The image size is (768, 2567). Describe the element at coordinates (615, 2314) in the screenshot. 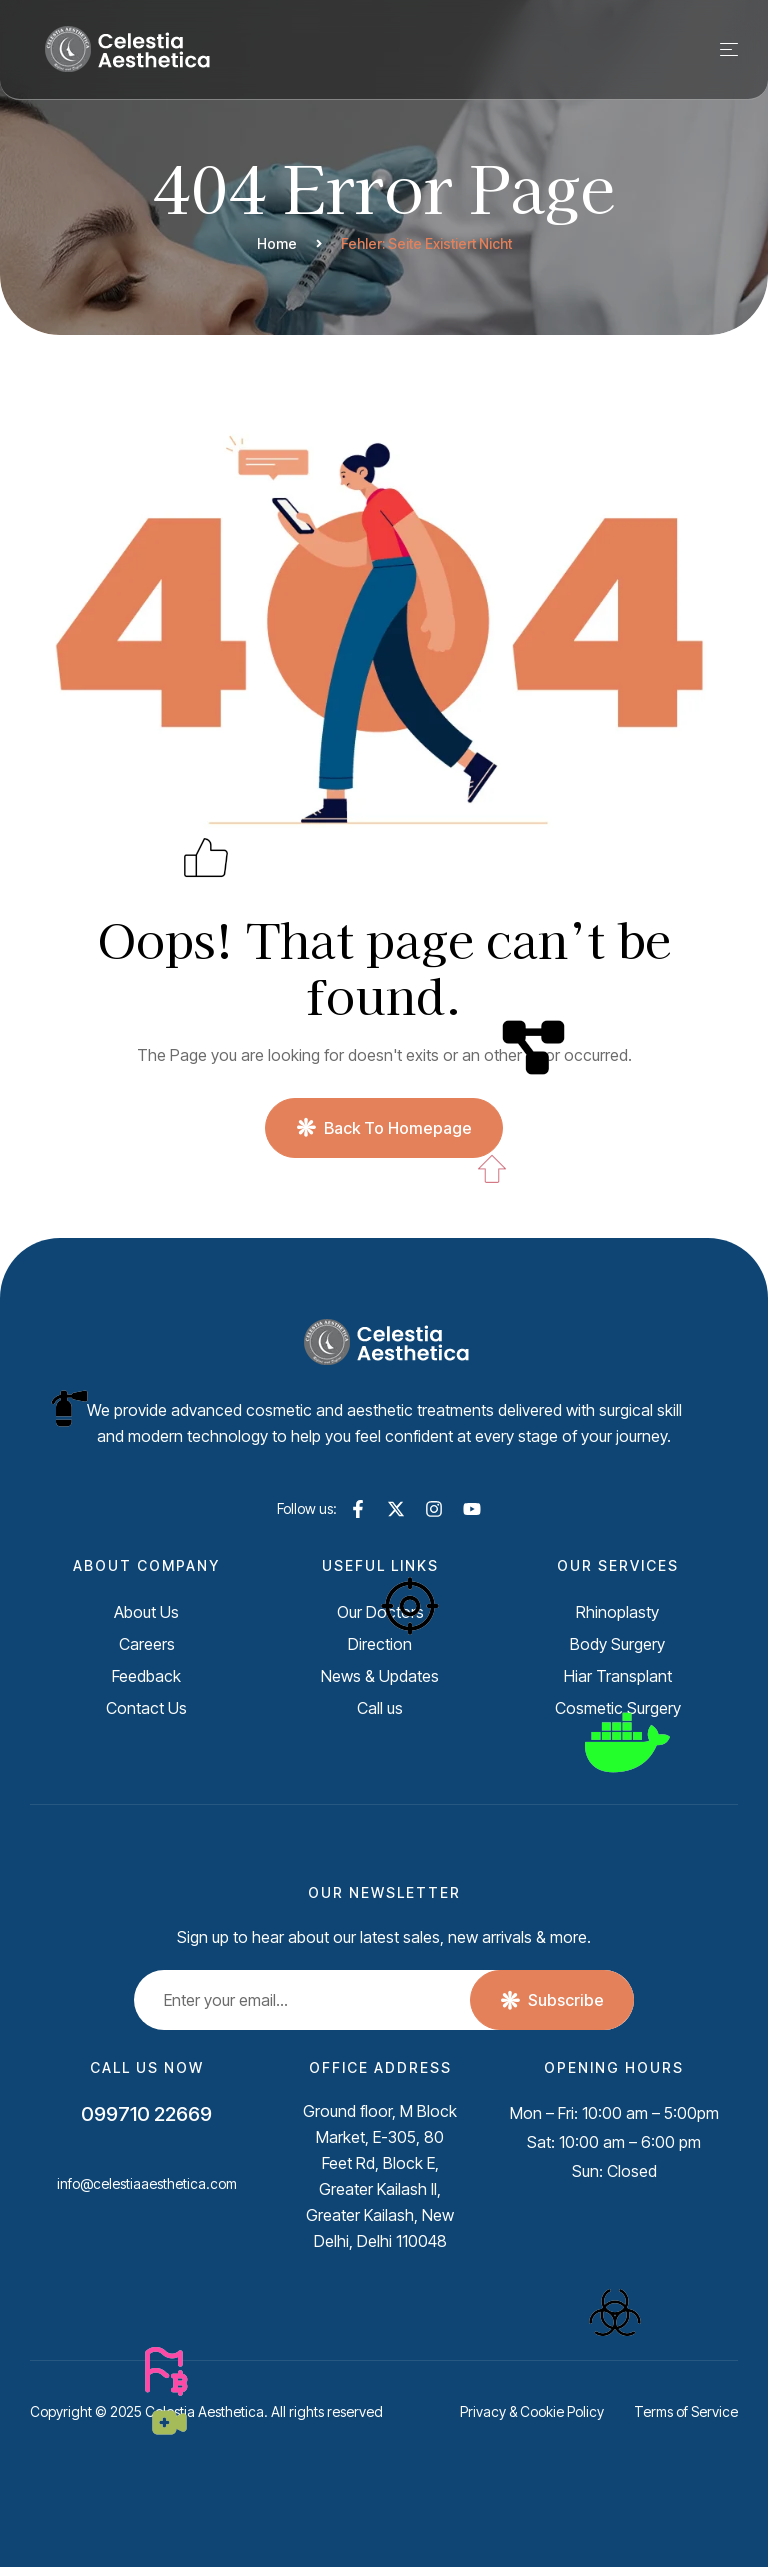

I see `indicates hazardous or dangerous content` at that location.